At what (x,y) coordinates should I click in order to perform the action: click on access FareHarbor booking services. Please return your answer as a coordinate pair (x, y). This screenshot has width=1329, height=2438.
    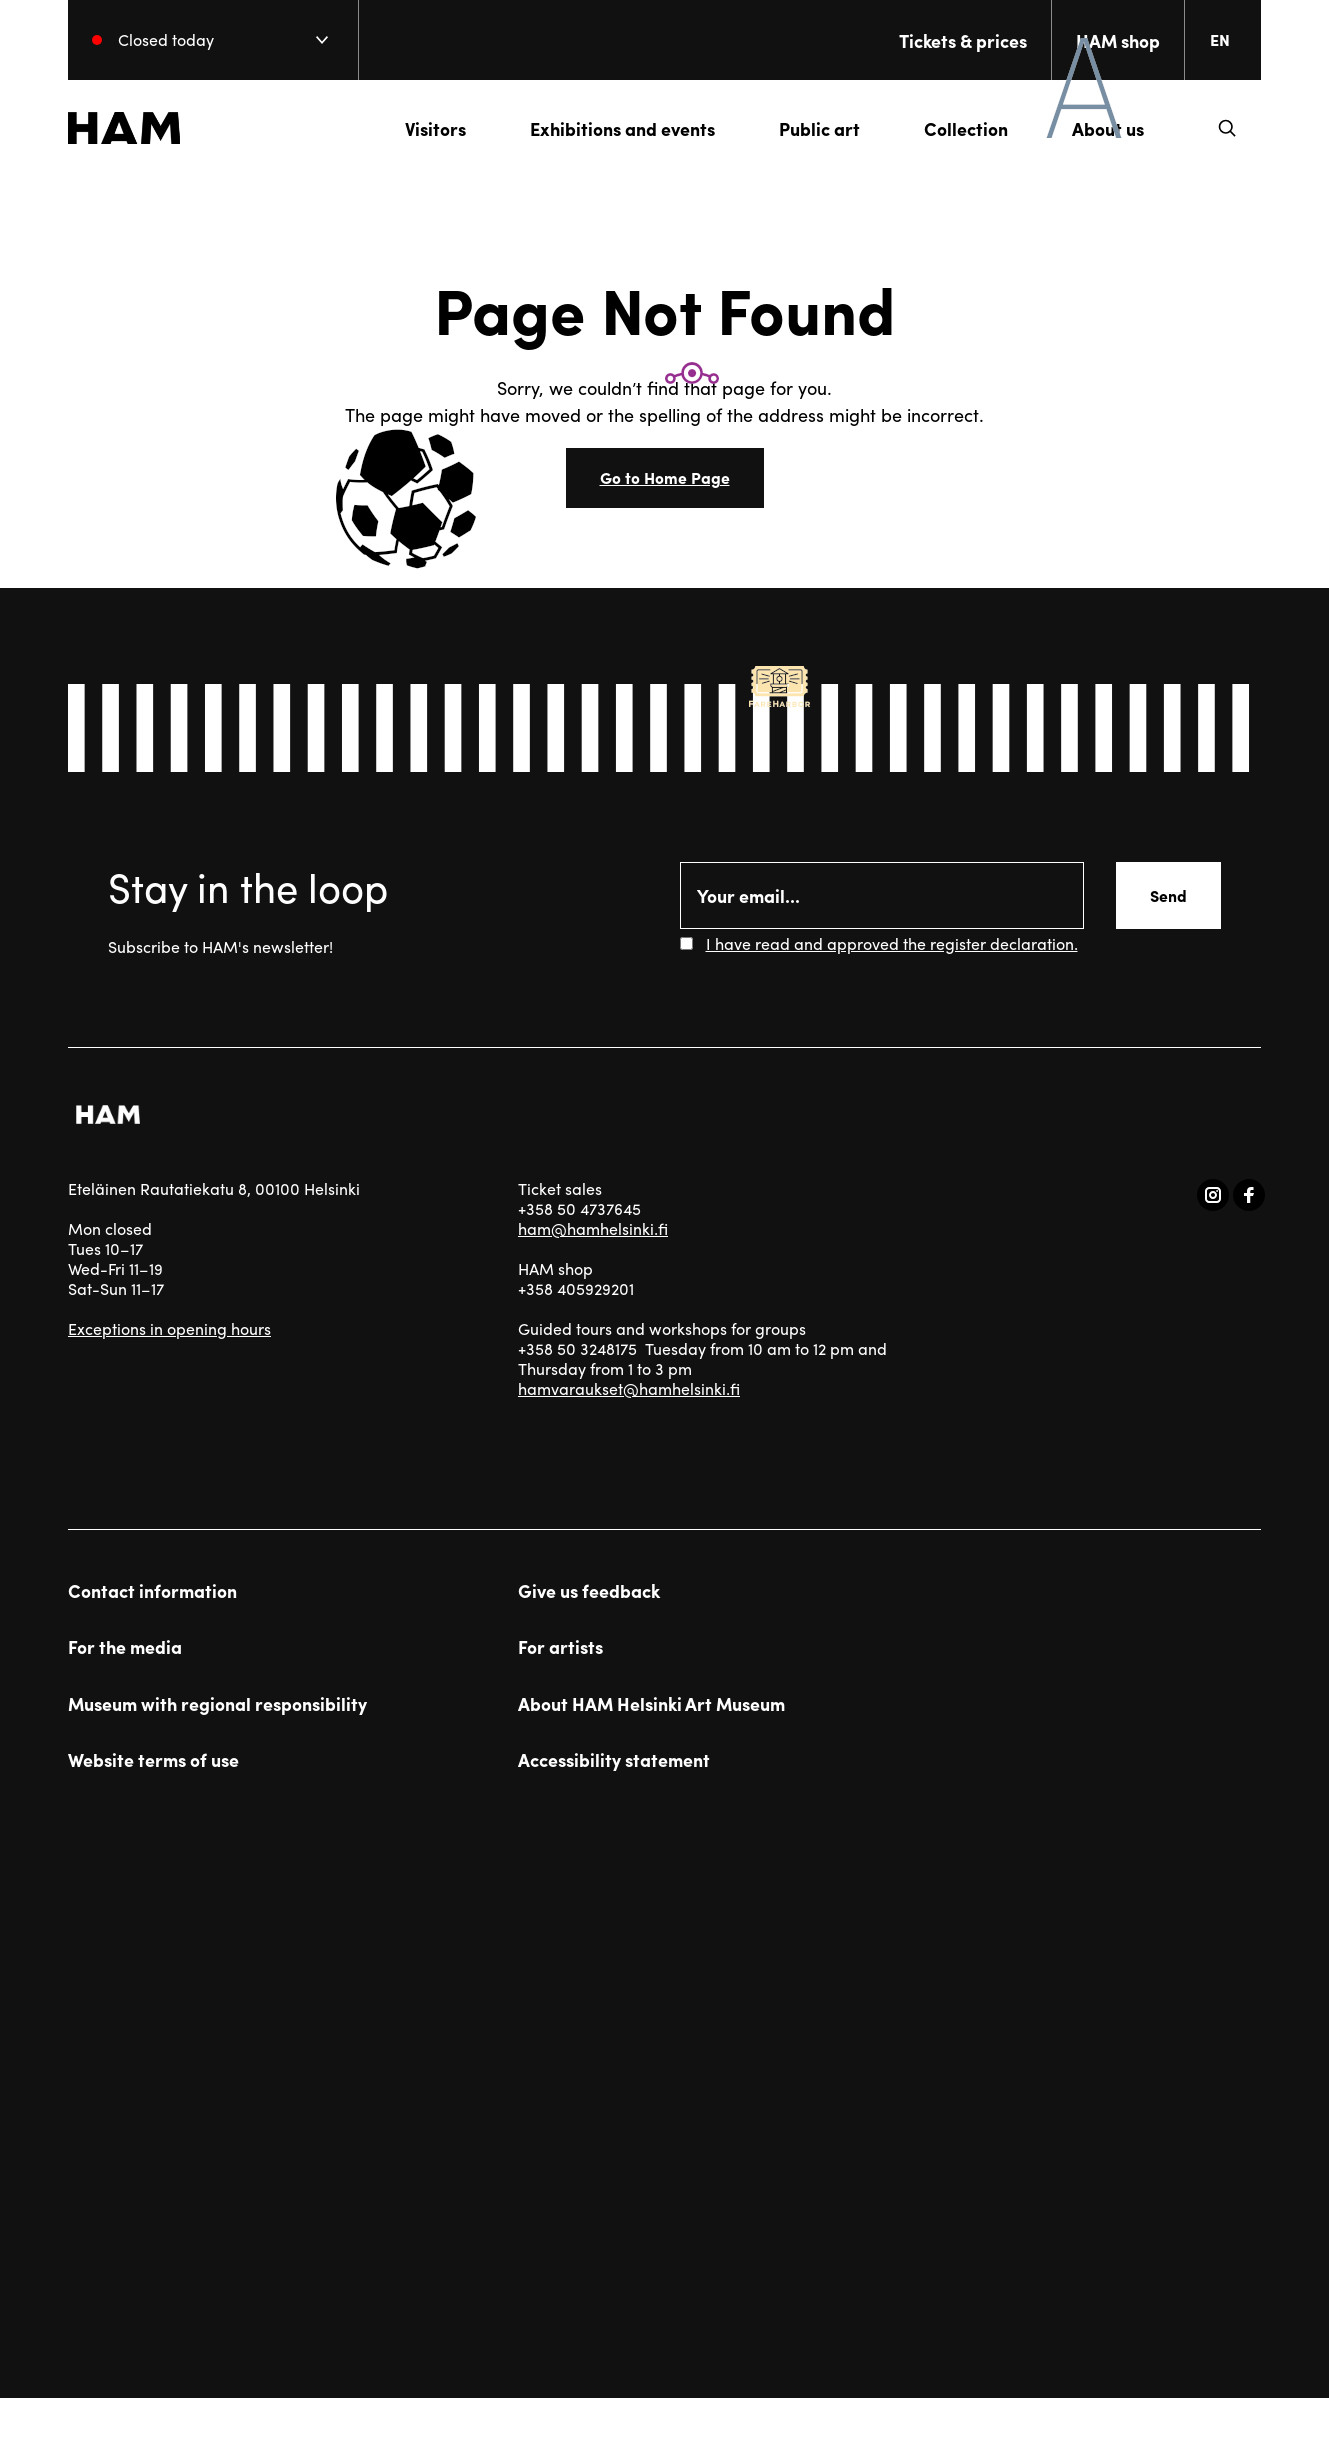
    Looking at the image, I should click on (779, 686).